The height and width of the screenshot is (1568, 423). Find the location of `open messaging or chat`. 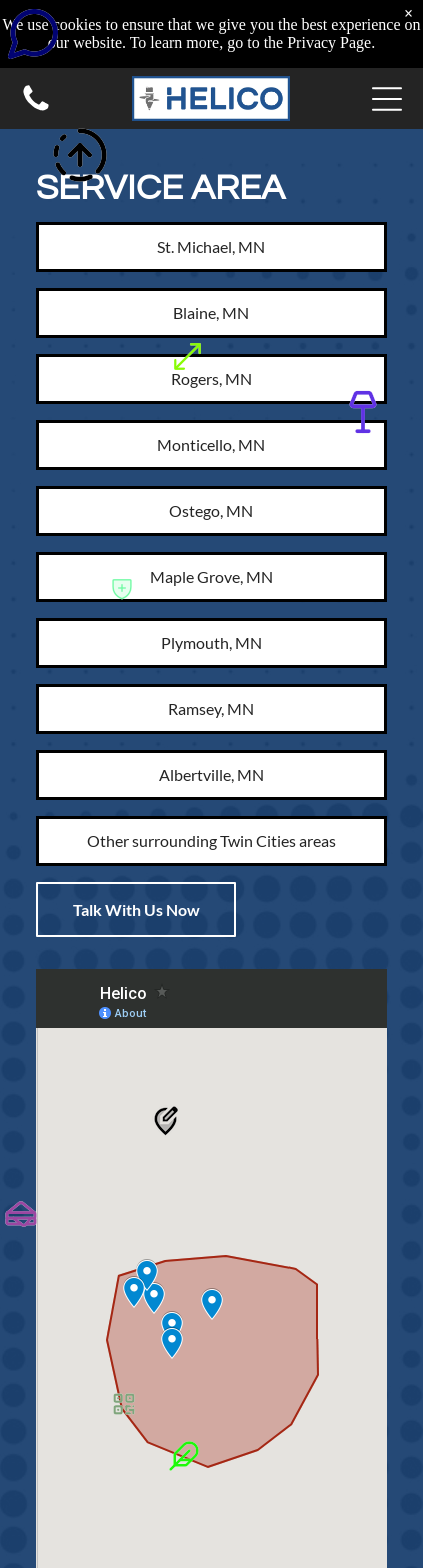

open messaging or chat is located at coordinates (33, 34).